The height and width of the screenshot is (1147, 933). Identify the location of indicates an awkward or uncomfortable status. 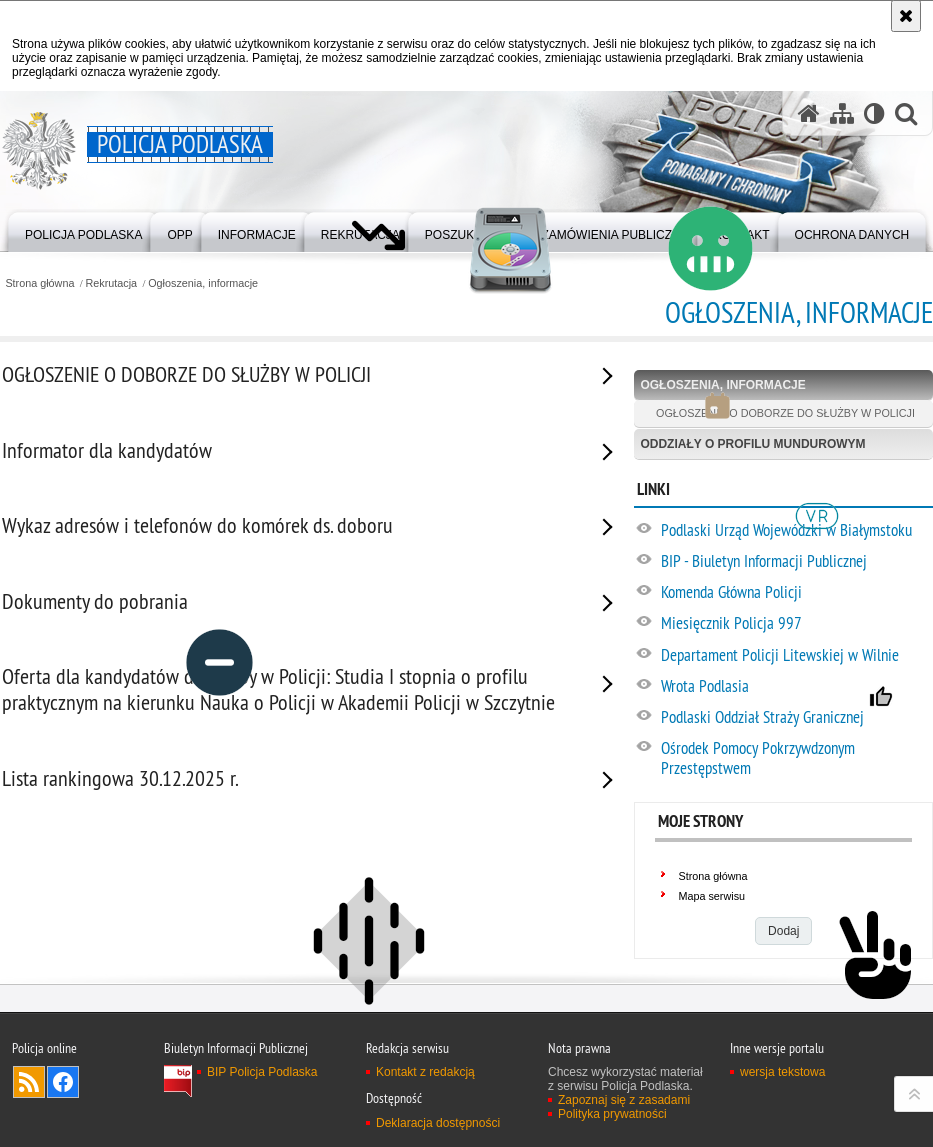
(710, 248).